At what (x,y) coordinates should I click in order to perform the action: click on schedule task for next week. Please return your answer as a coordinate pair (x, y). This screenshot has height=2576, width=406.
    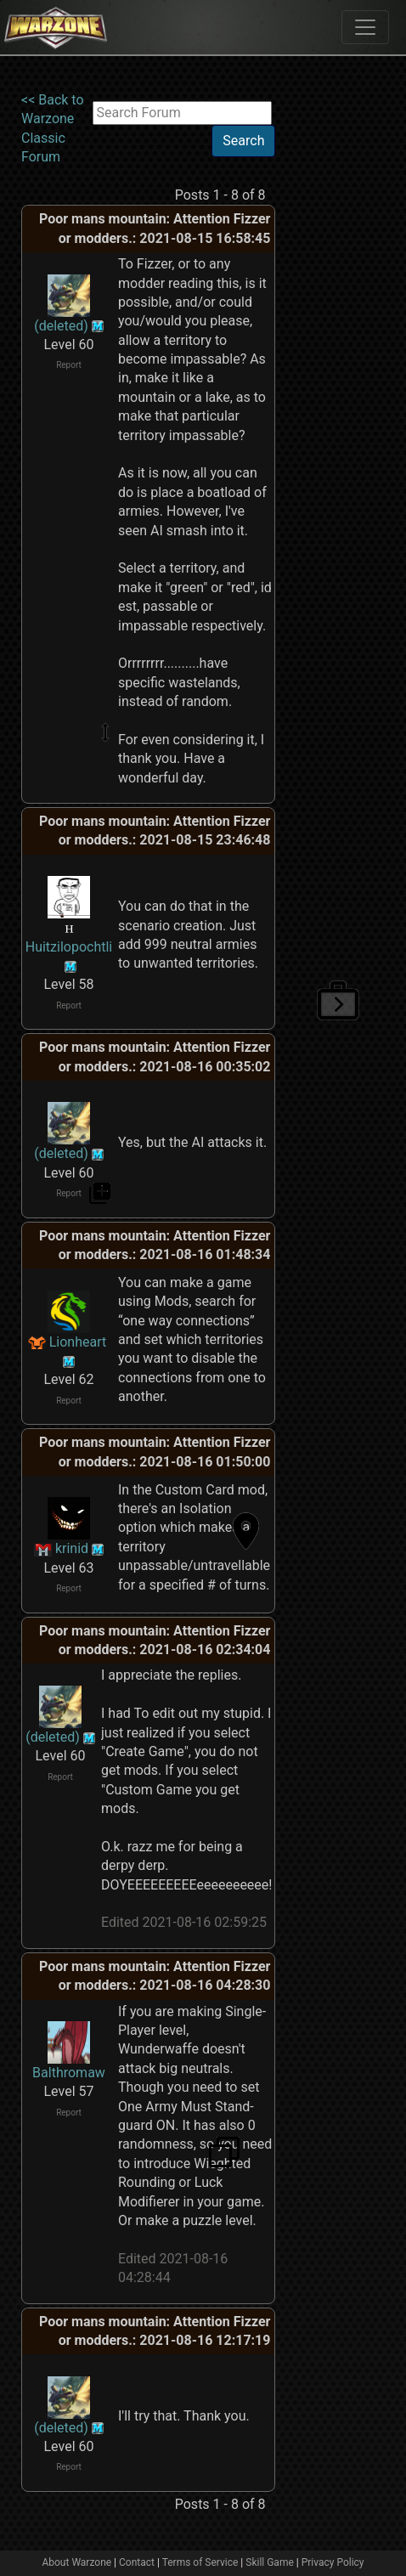
    Looking at the image, I should click on (338, 999).